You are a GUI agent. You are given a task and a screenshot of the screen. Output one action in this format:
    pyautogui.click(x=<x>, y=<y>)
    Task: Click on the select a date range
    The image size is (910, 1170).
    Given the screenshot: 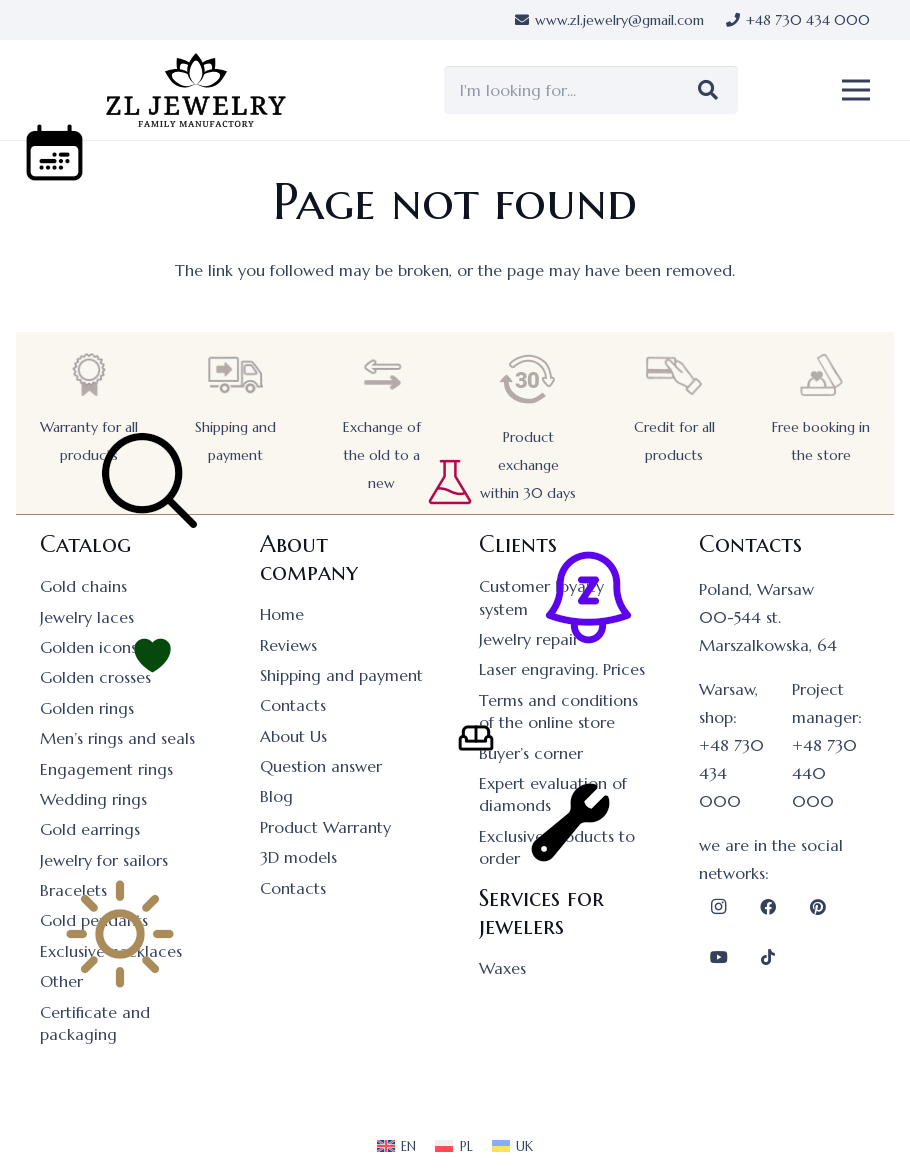 What is the action you would take?
    pyautogui.click(x=54, y=152)
    